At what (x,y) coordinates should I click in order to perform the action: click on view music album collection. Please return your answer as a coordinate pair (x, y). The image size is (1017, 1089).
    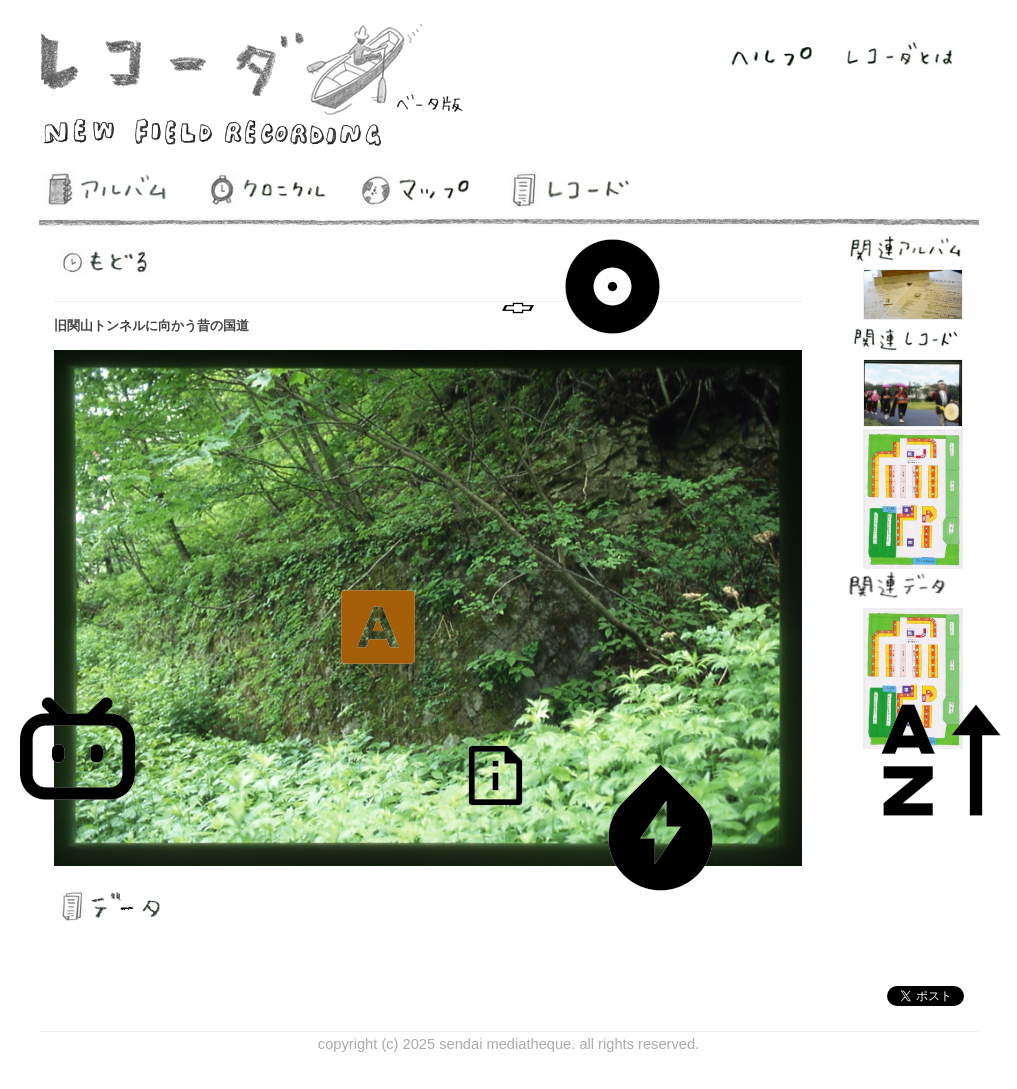
    Looking at the image, I should click on (612, 286).